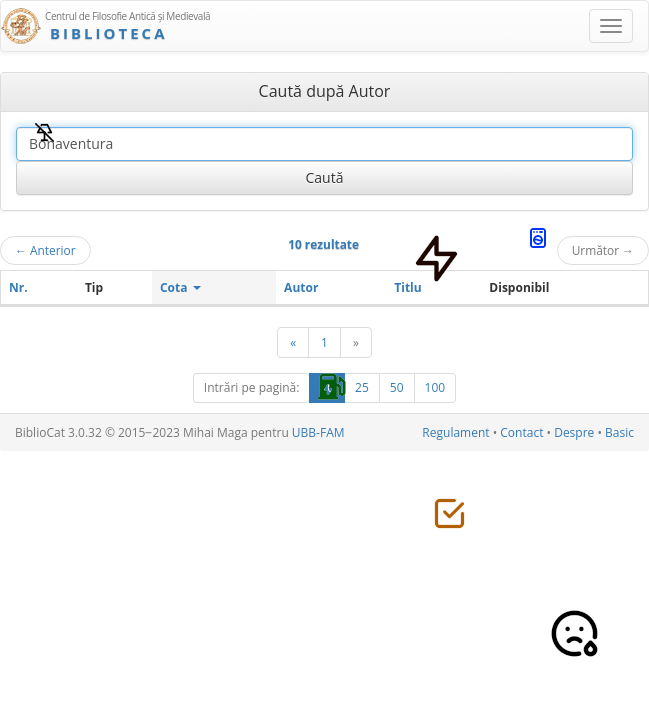  Describe the element at coordinates (332, 386) in the screenshot. I see `find nearby EV charging stations` at that location.